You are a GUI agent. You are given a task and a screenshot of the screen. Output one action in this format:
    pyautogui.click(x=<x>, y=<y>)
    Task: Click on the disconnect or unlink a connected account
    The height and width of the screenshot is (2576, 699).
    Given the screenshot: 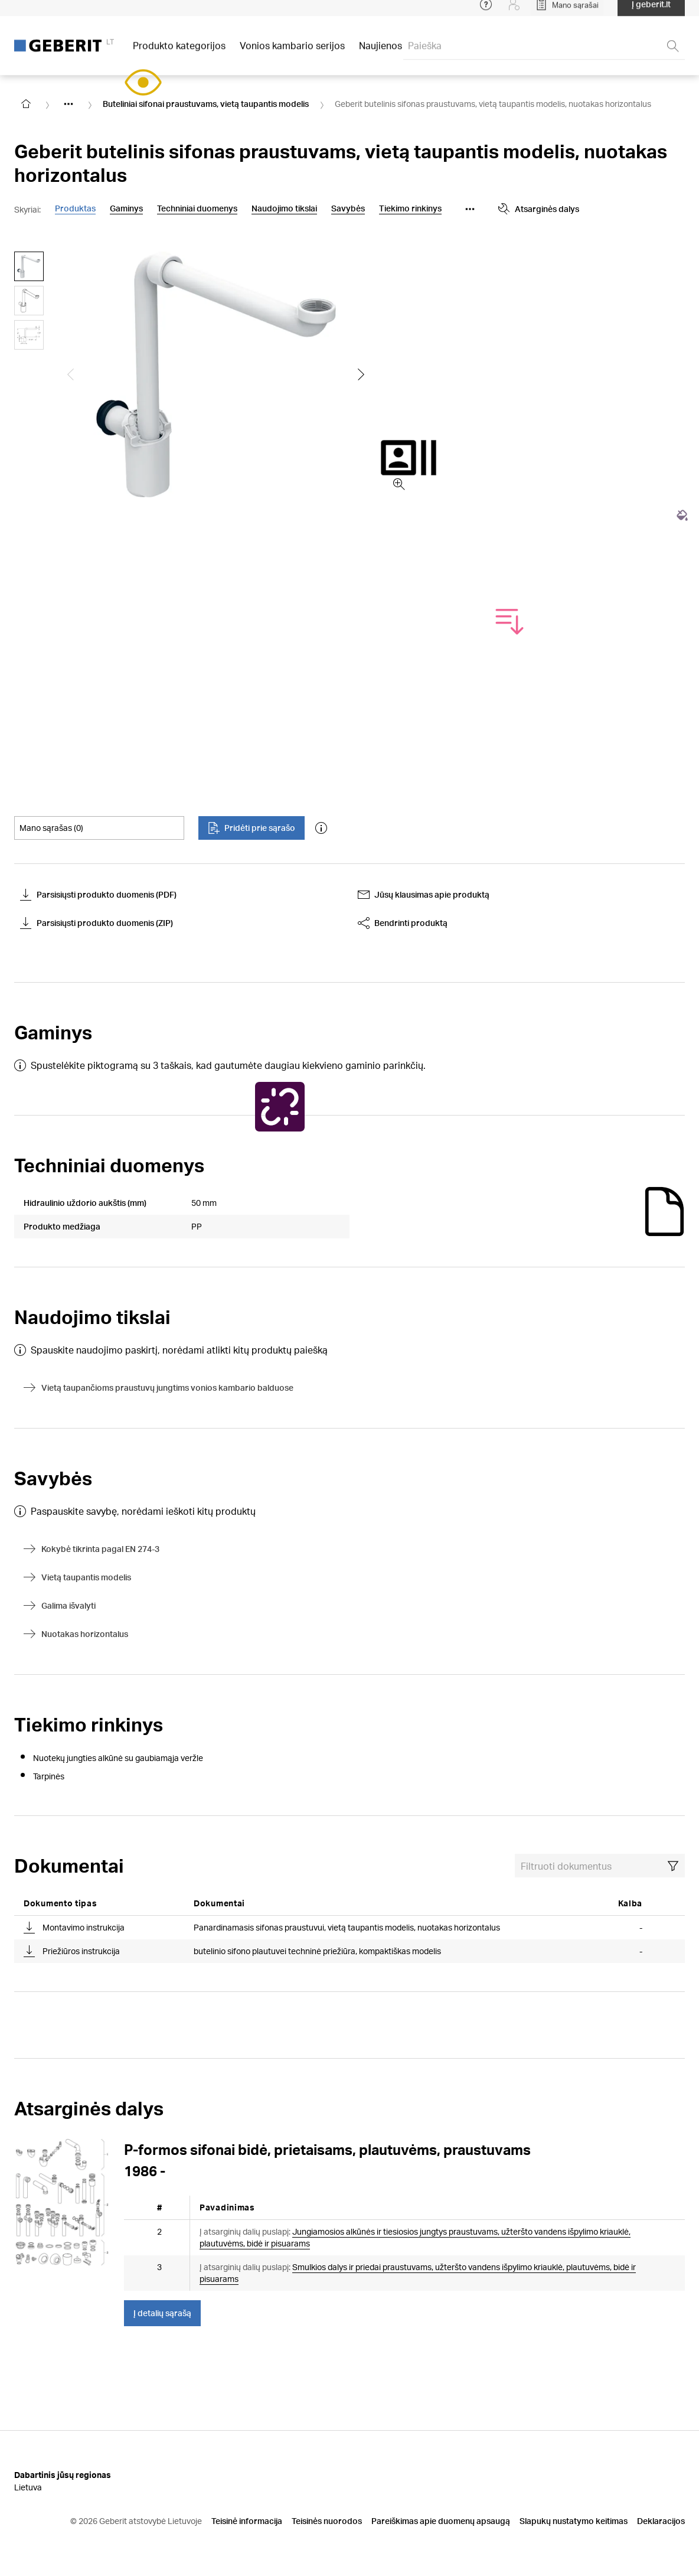 What is the action you would take?
    pyautogui.click(x=280, y=1107)
    